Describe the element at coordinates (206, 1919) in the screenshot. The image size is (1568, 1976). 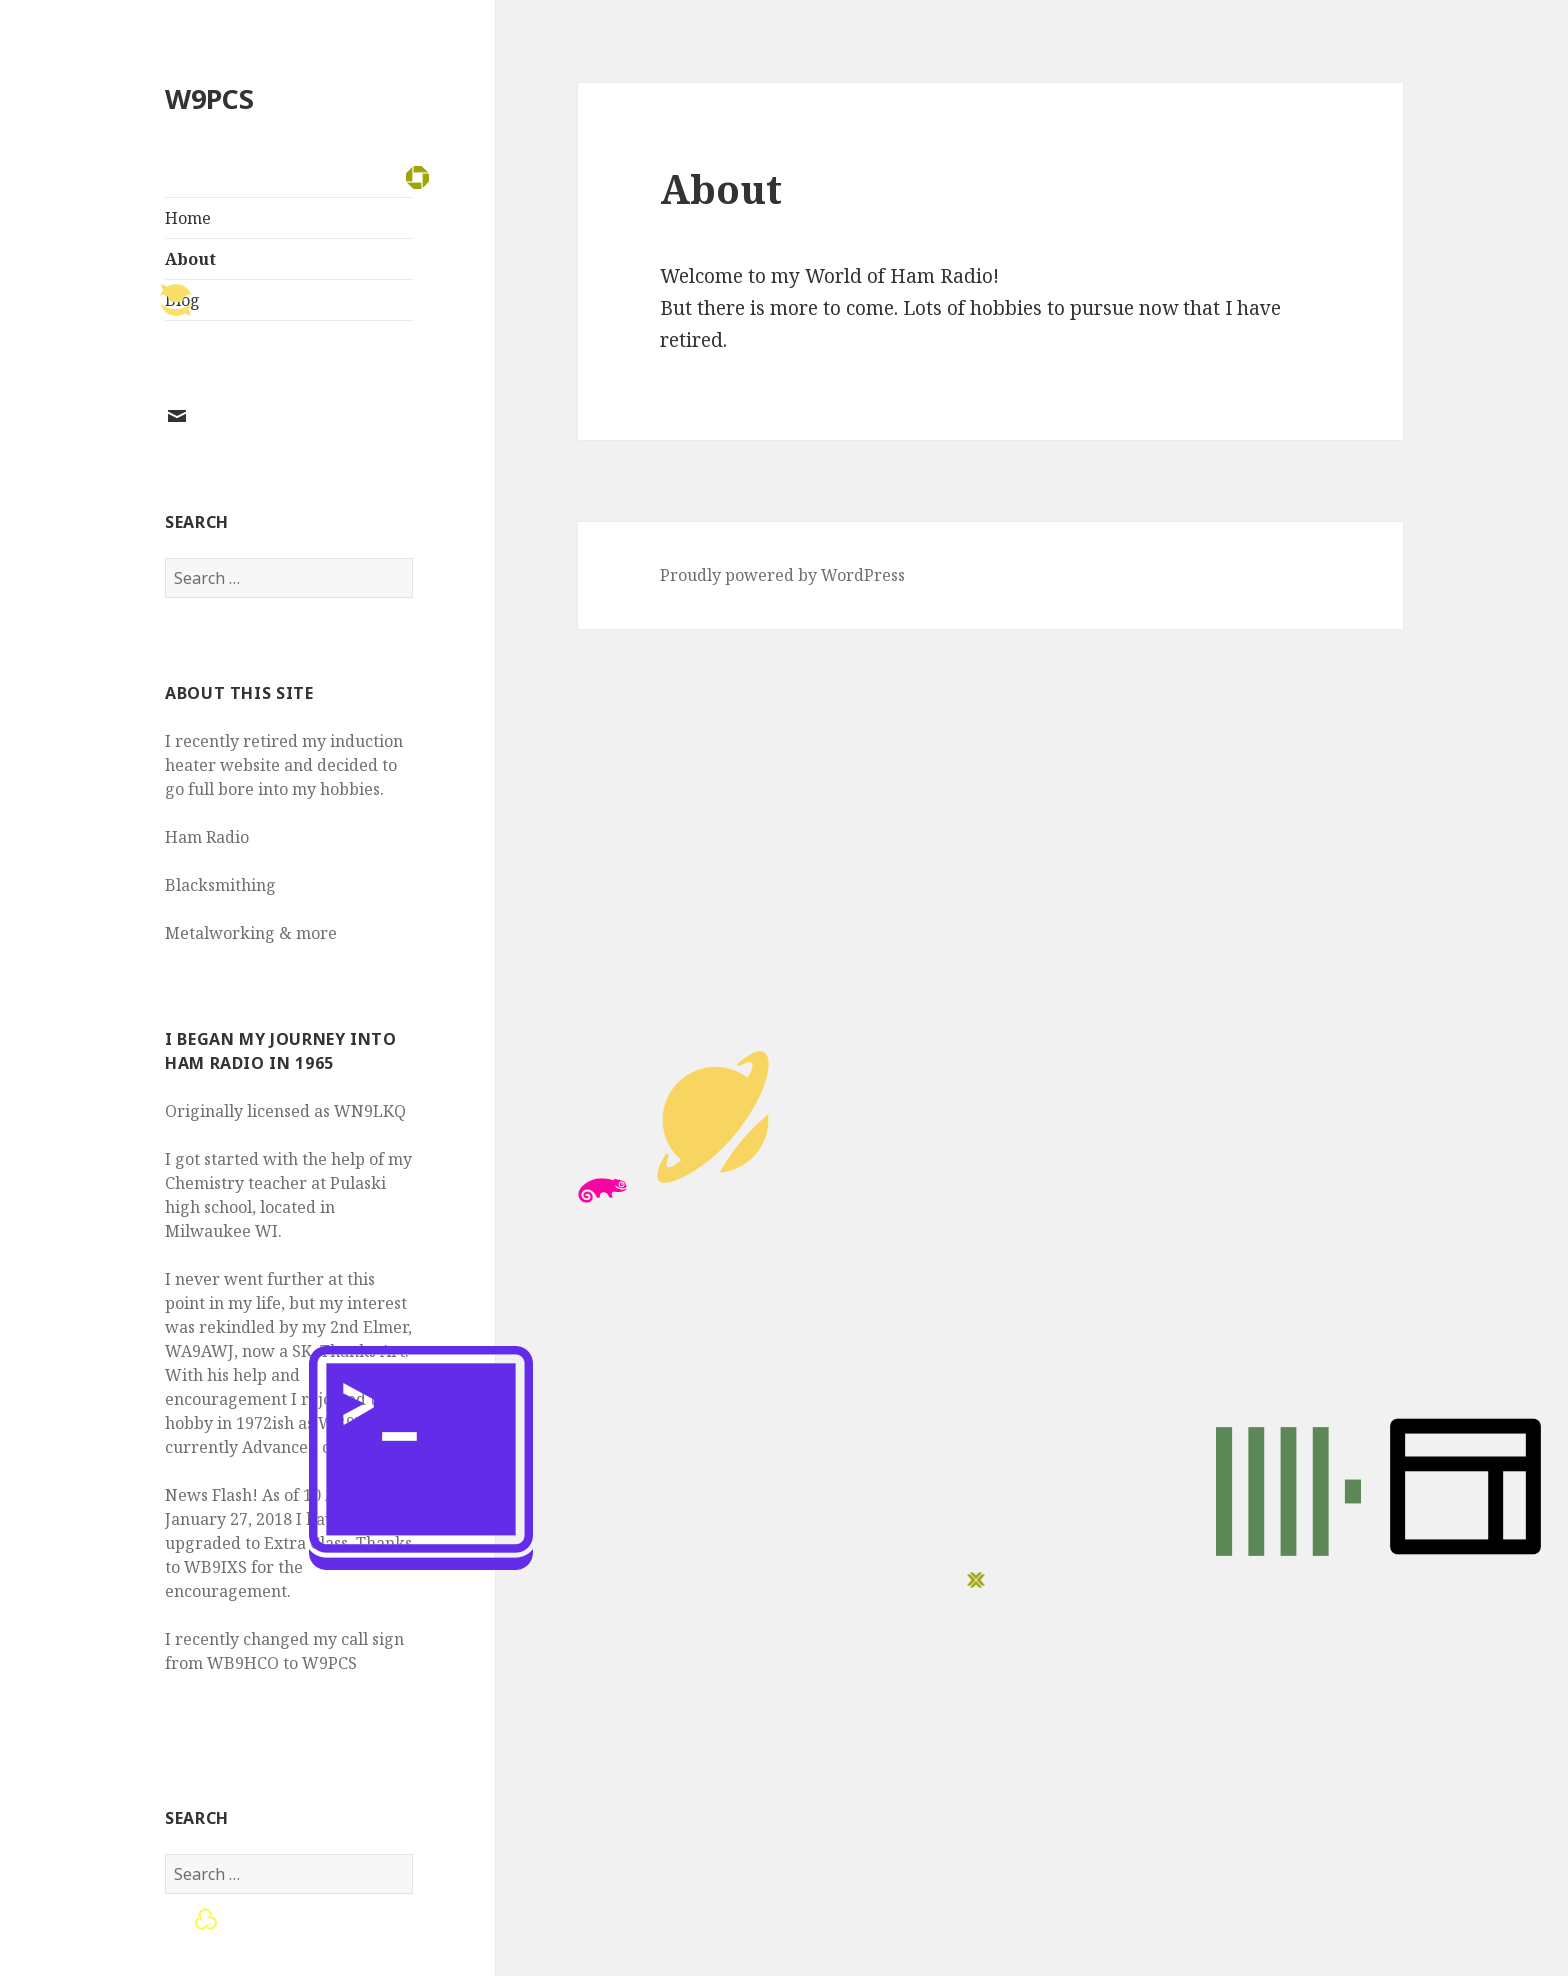
I see `countingworks pro app or service logo` at that location.